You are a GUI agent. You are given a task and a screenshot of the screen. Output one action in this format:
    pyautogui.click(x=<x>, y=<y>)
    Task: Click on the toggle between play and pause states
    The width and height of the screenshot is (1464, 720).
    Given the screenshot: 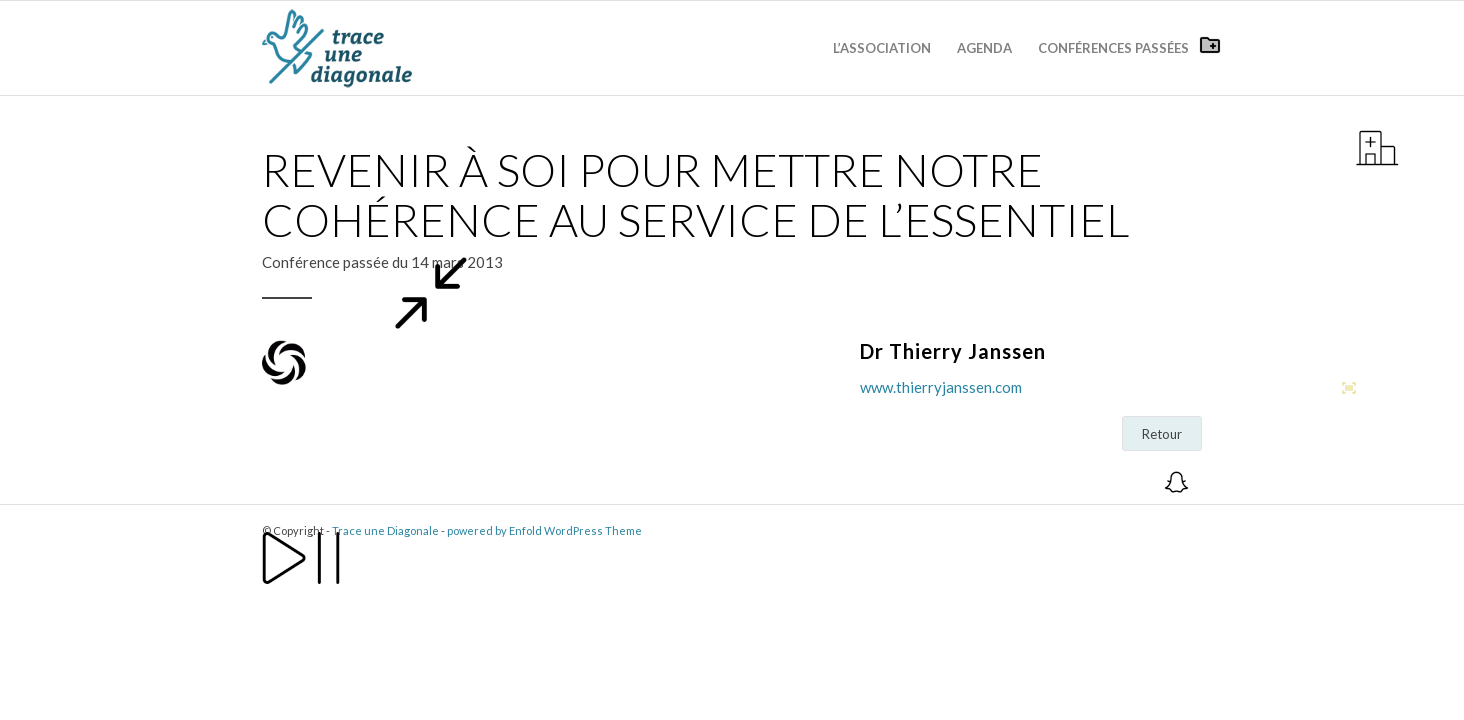 What is the action you would take?
    pyautogui.click(x=301, y=558)
    